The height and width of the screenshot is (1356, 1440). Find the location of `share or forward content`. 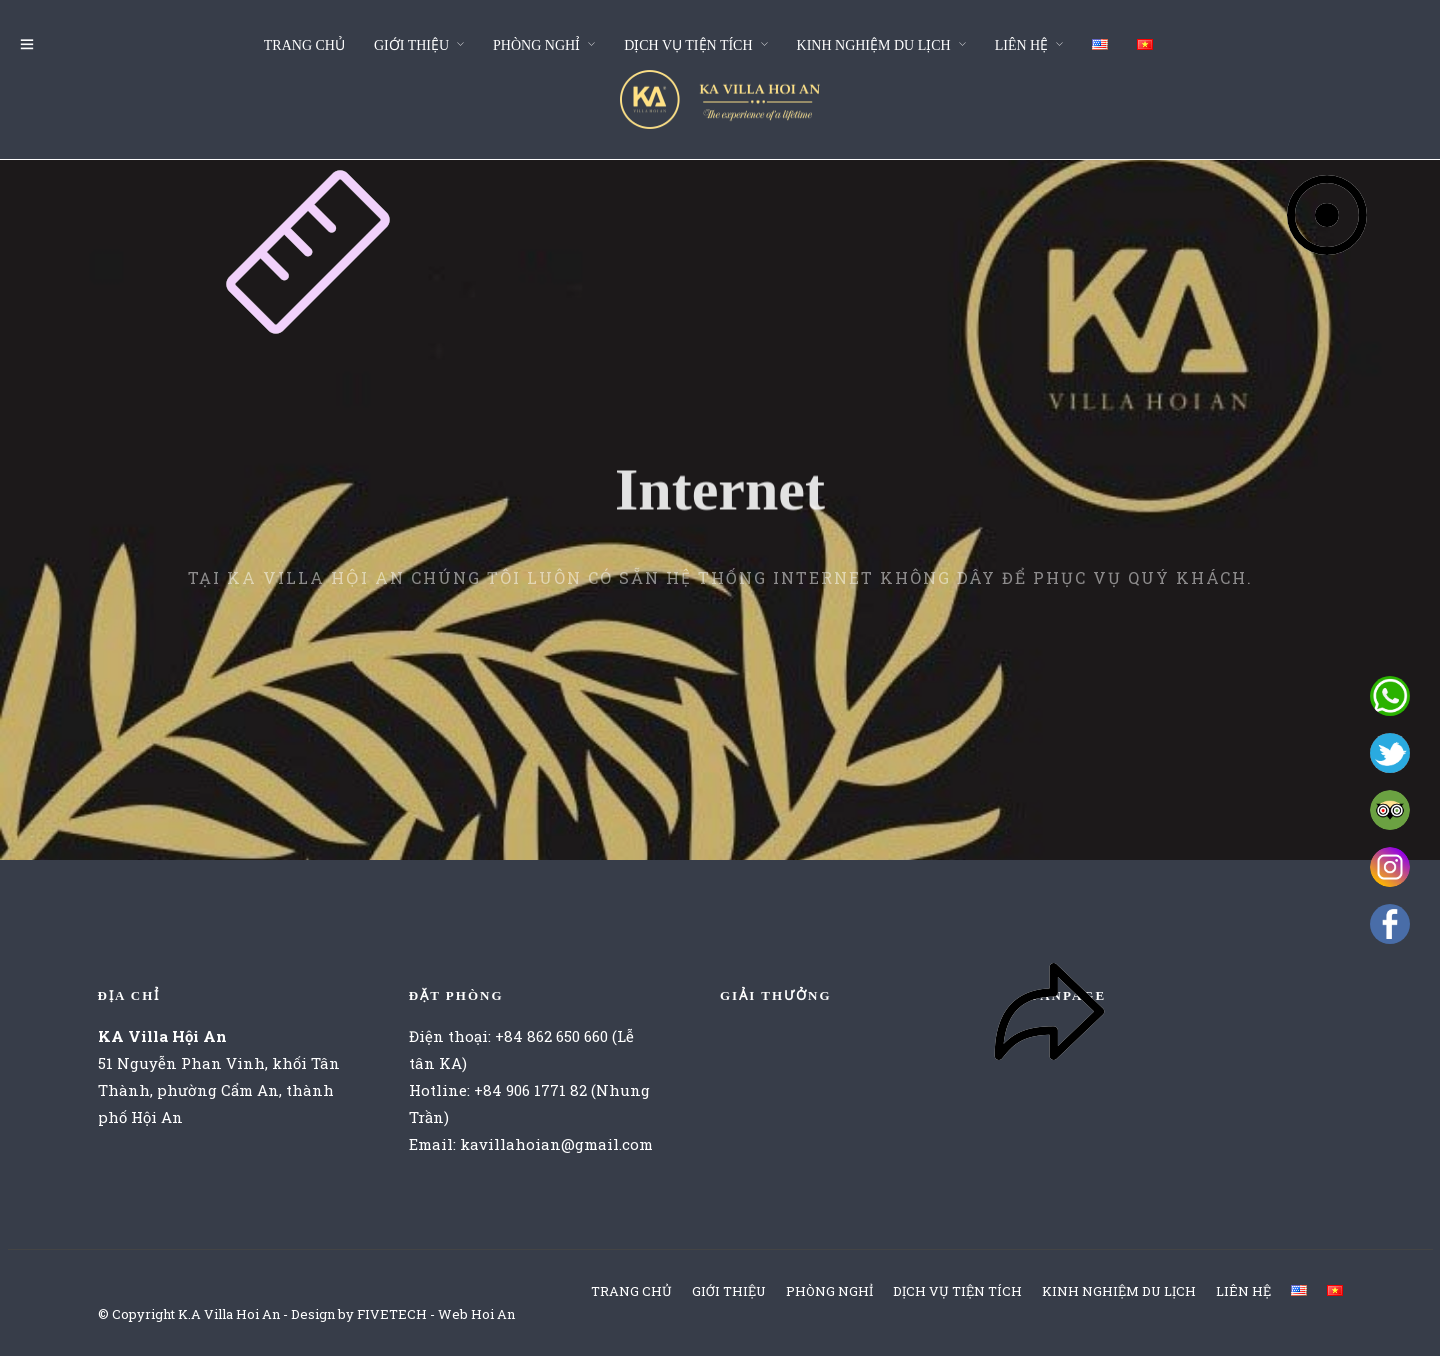

share or forward content is located at coordinates (1049, 1011).